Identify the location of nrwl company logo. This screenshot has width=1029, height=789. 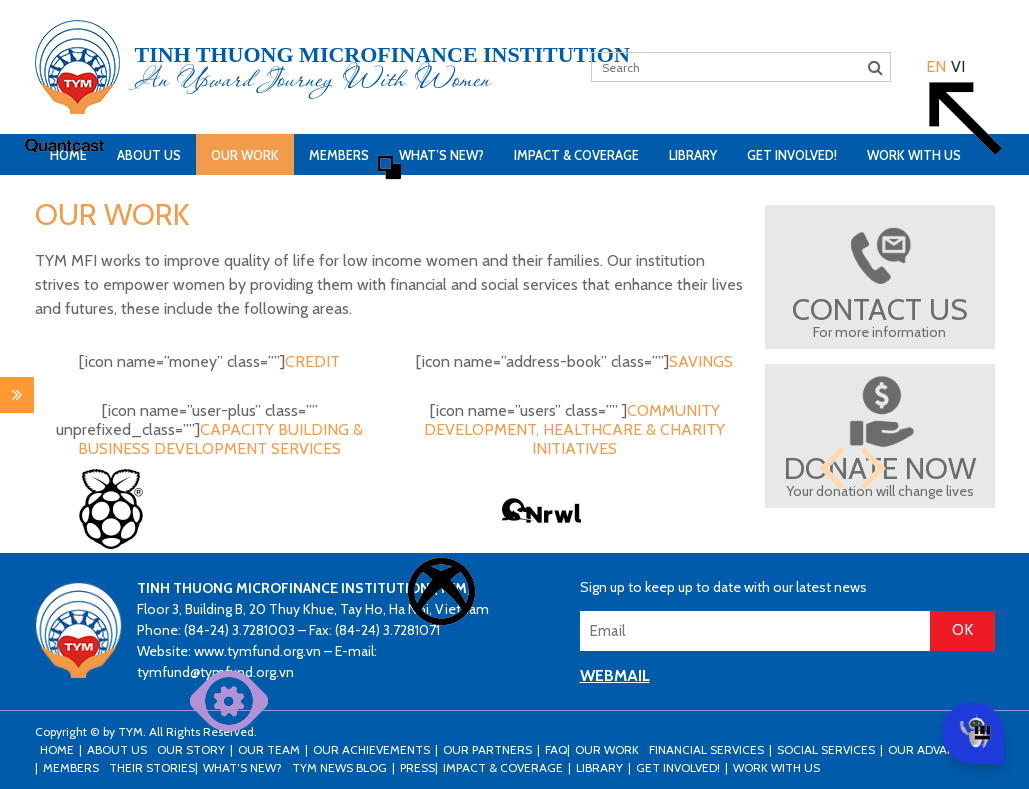
(541, 510).